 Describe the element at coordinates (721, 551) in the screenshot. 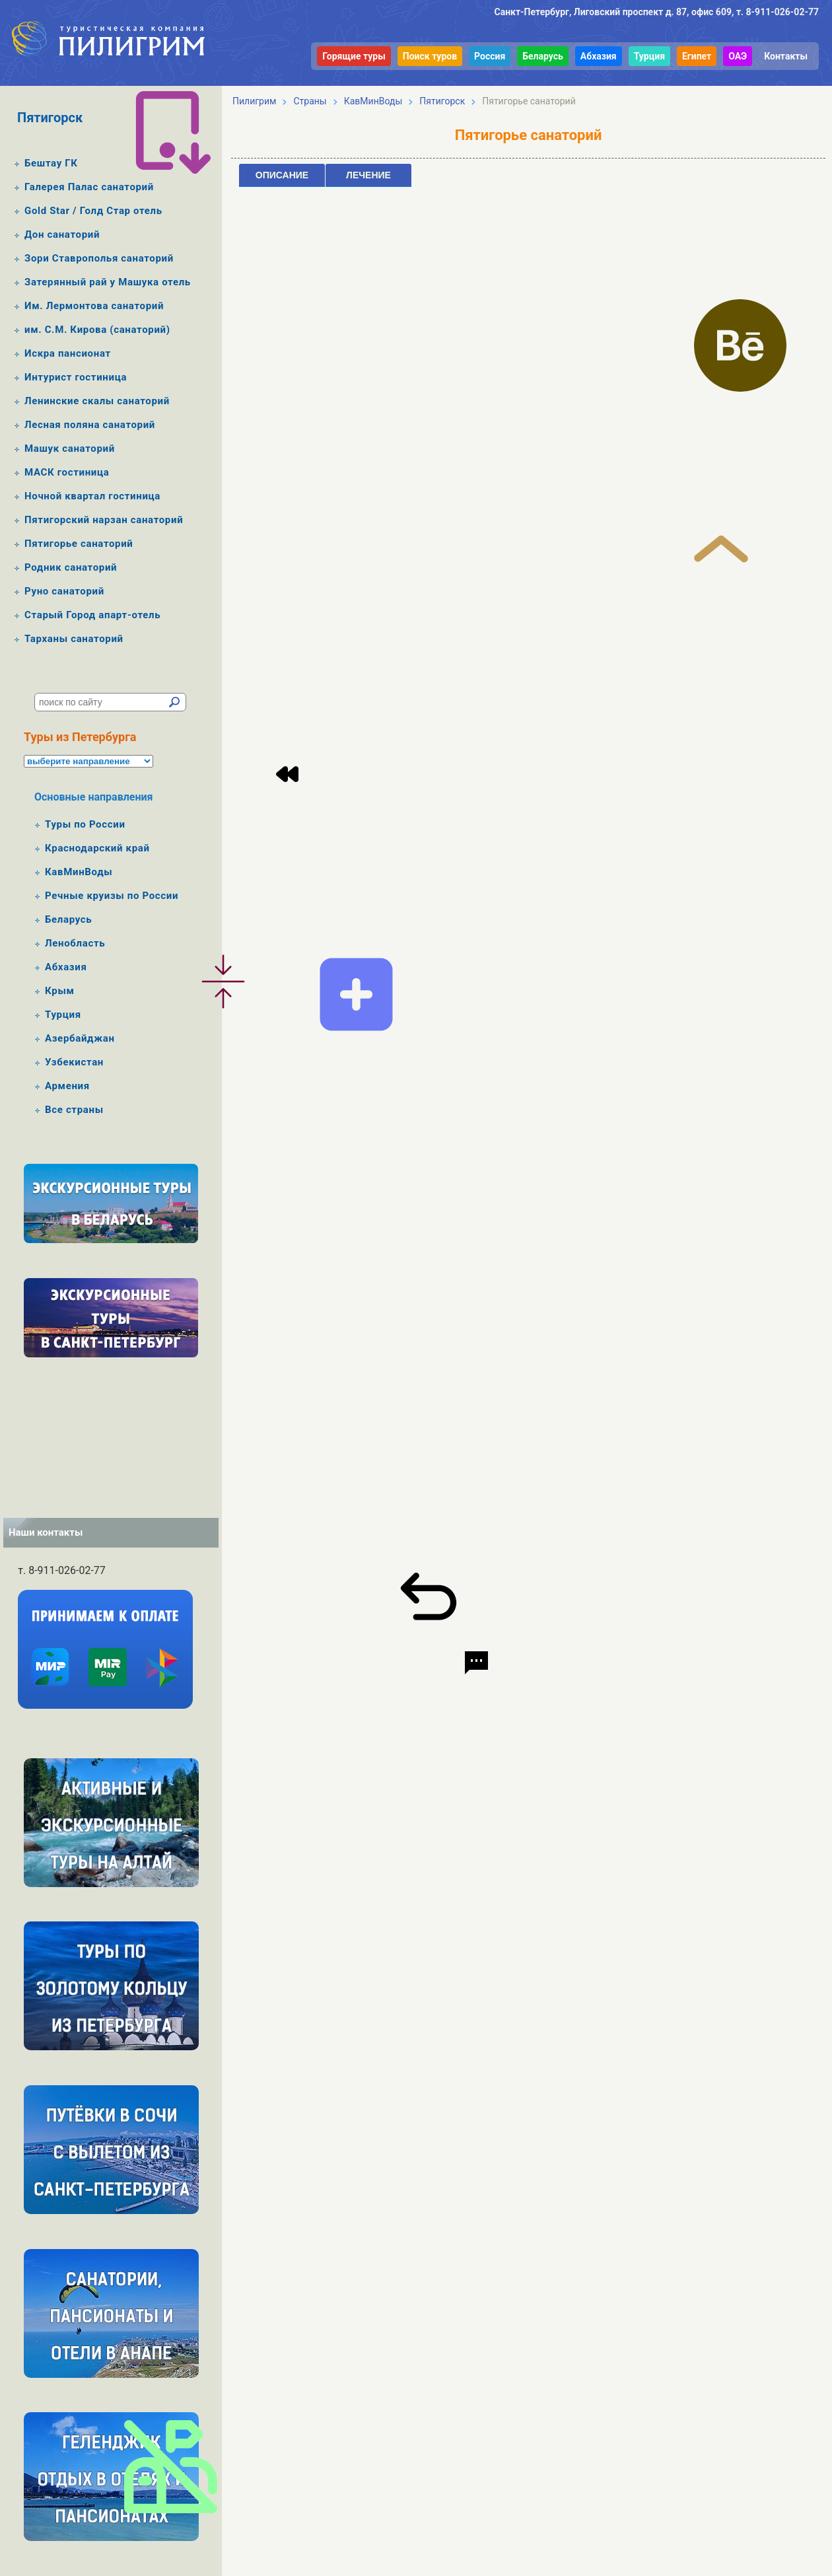

I see `collapse an expanded section or menu` at that location.